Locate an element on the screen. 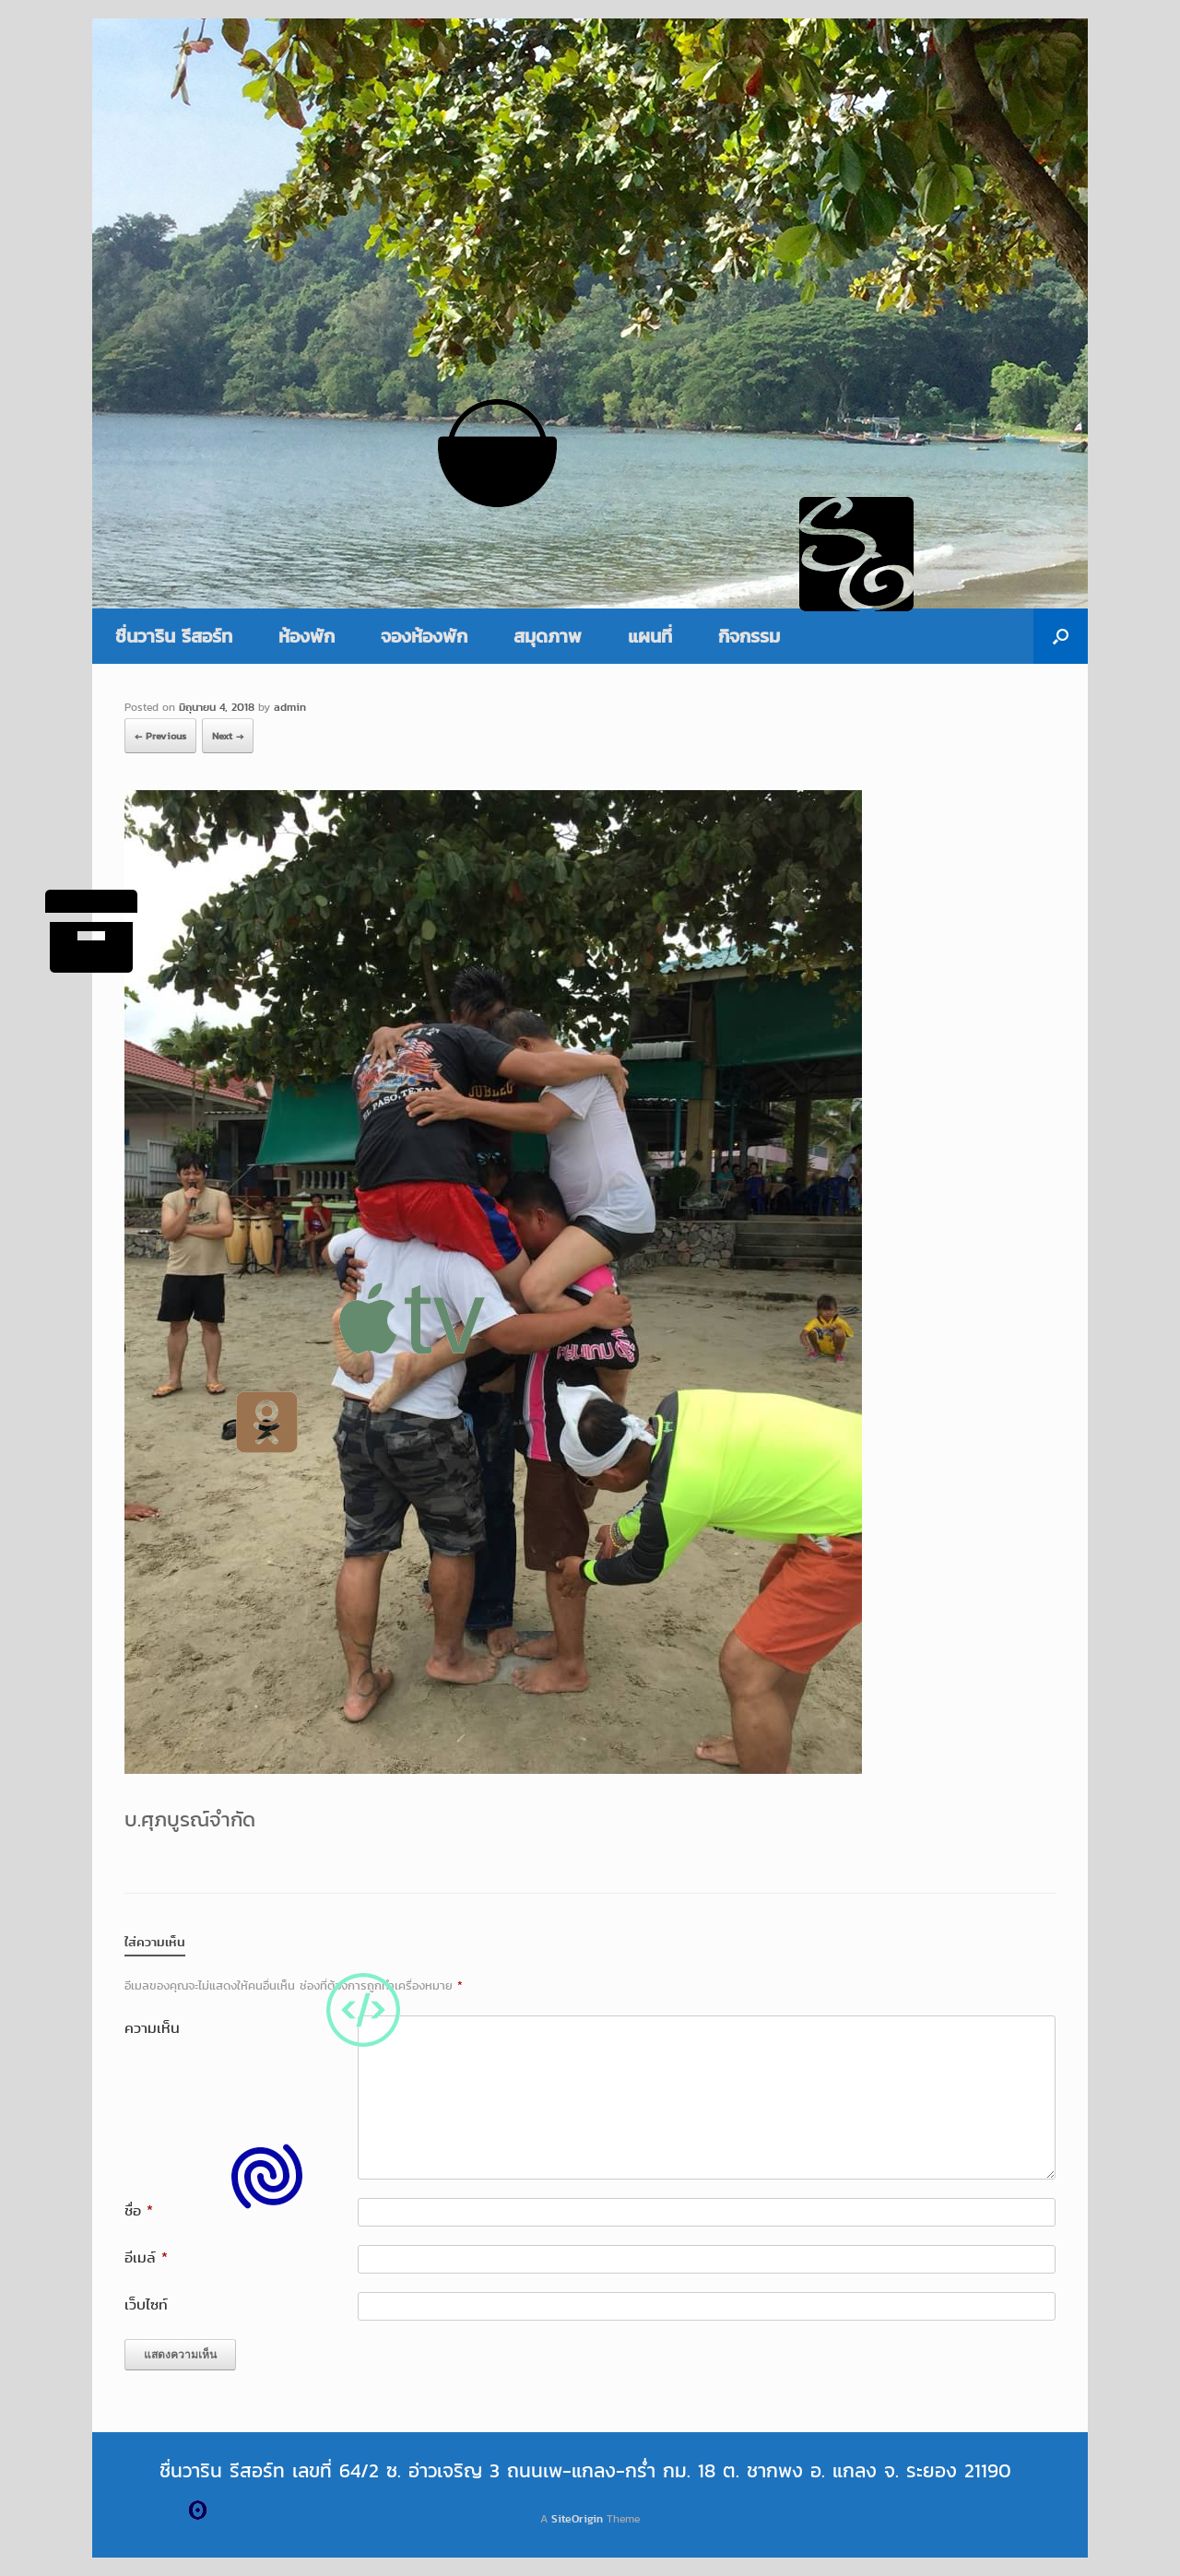 The width and height of the screenshot is (1180, 2576). umami analytics platform logo is located at coordinates (497, 453).